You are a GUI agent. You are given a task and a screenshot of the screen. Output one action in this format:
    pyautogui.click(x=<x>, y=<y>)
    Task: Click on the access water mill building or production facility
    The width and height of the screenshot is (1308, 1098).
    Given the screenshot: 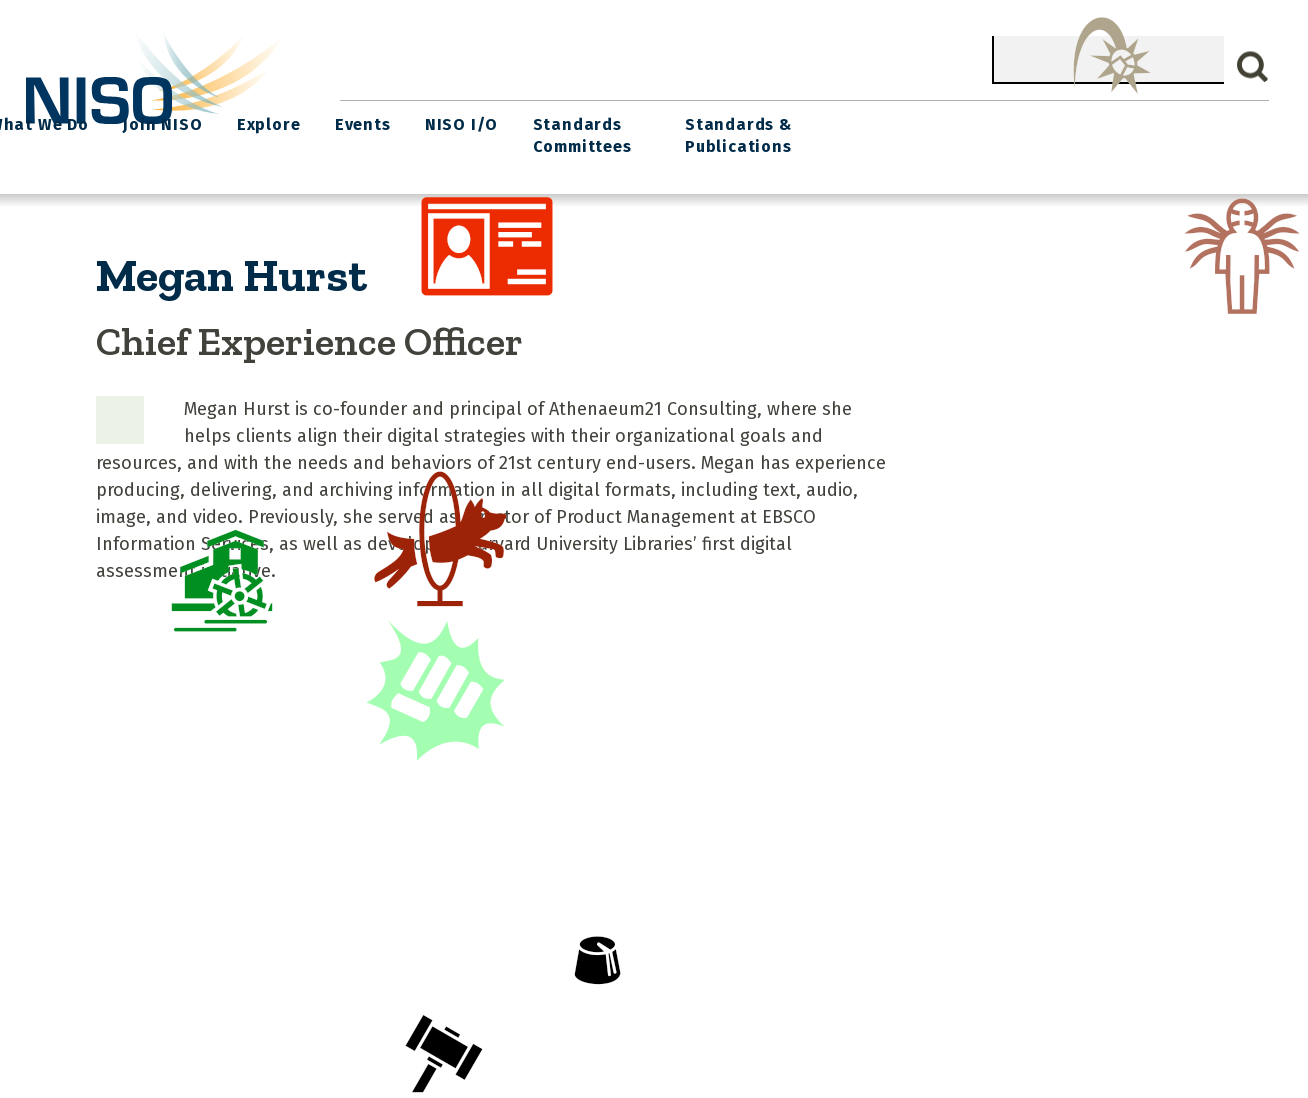 What is the action you would take?
    pyautogui.click(x=222, y=581)
    